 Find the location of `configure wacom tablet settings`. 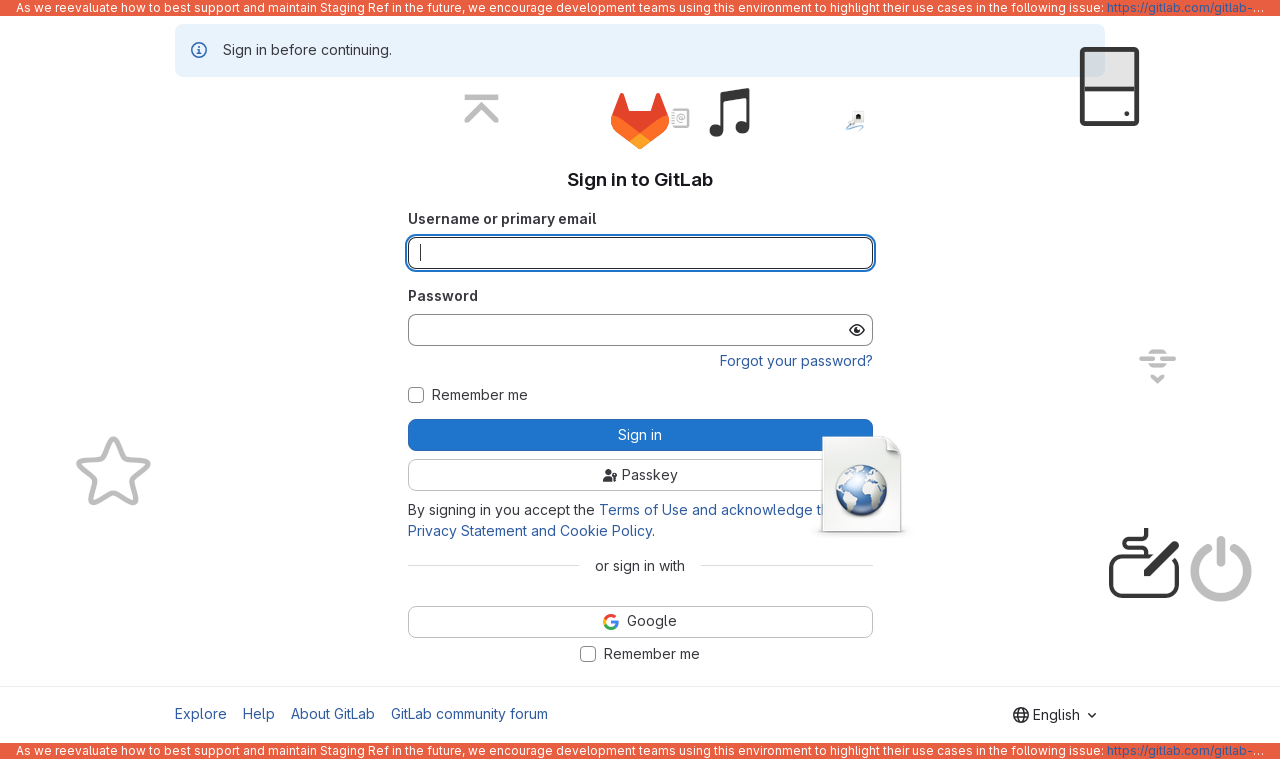

configure wacom tablet settings is located at coordinates (1144, 563).